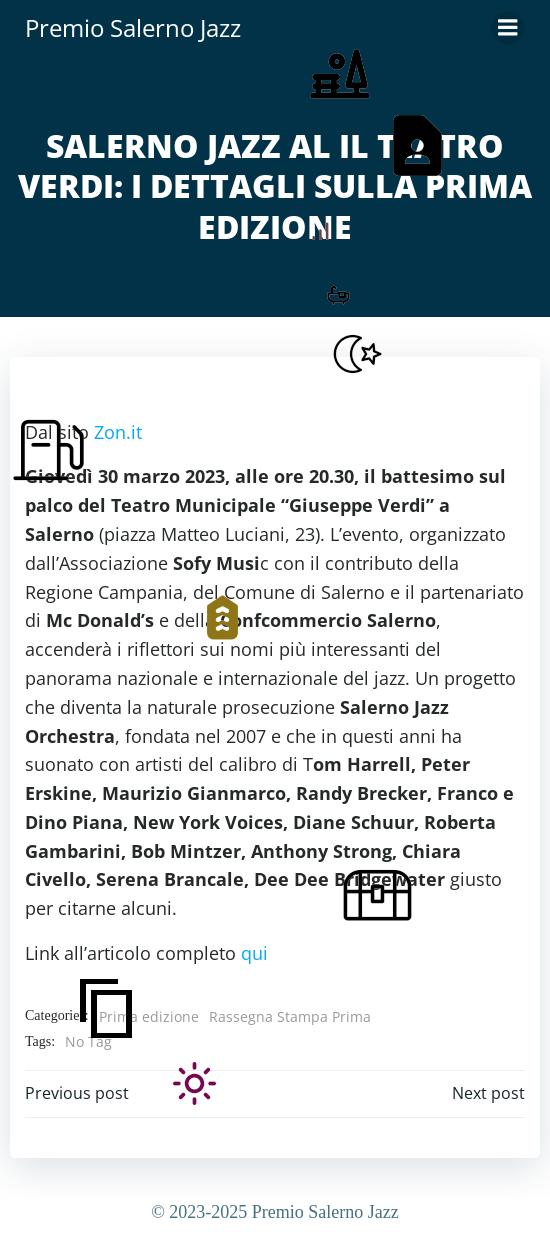 The width and height of the screenshot is (550, 1242). I want to click on find nearby gas stations, so click(46, 450).